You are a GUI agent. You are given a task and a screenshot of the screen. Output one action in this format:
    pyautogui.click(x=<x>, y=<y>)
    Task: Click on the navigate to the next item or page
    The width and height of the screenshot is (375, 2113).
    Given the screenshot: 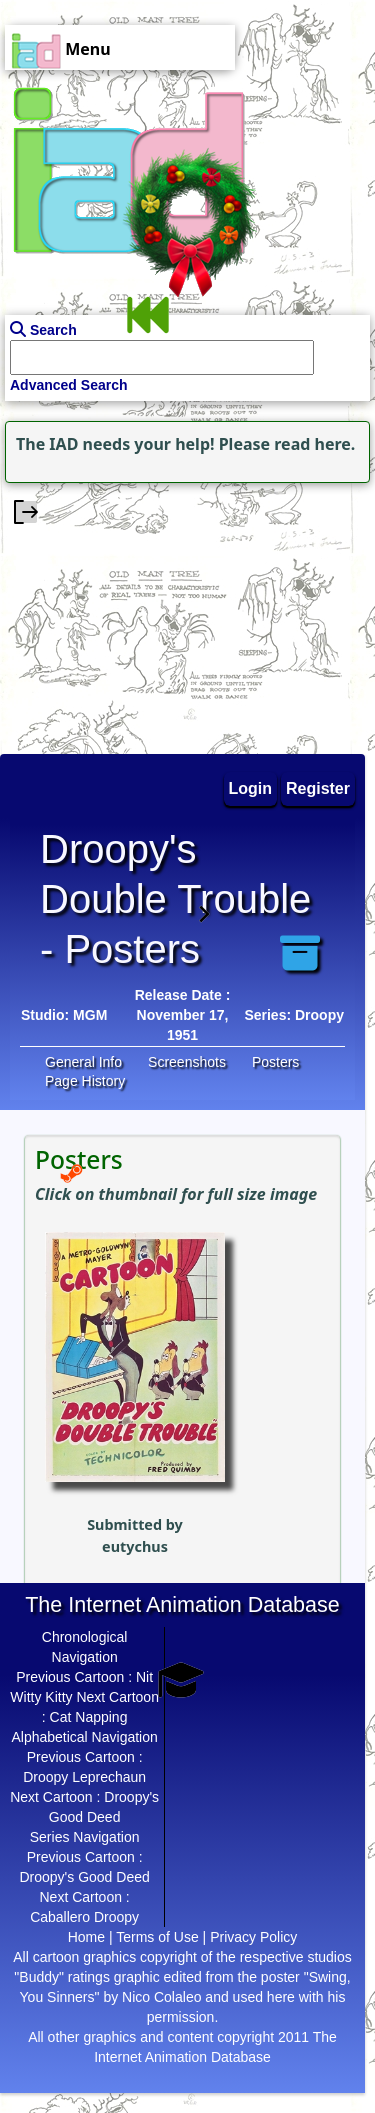 What is the action you would take?
    pyautogui.click(x=204, y=914)
    